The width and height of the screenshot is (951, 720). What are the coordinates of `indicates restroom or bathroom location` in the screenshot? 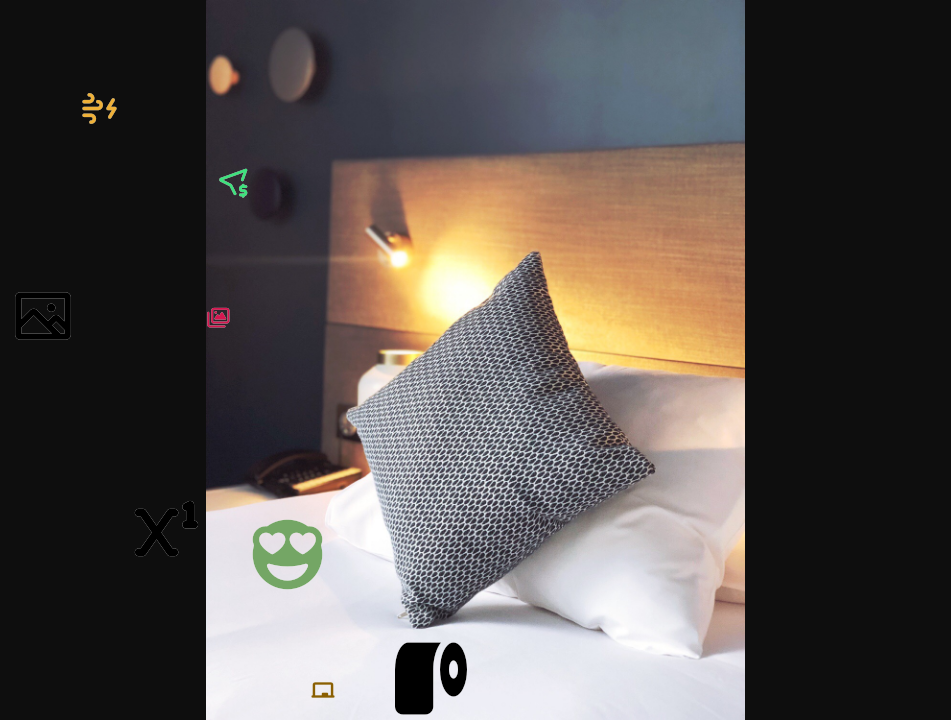 It's located at (431, 674).